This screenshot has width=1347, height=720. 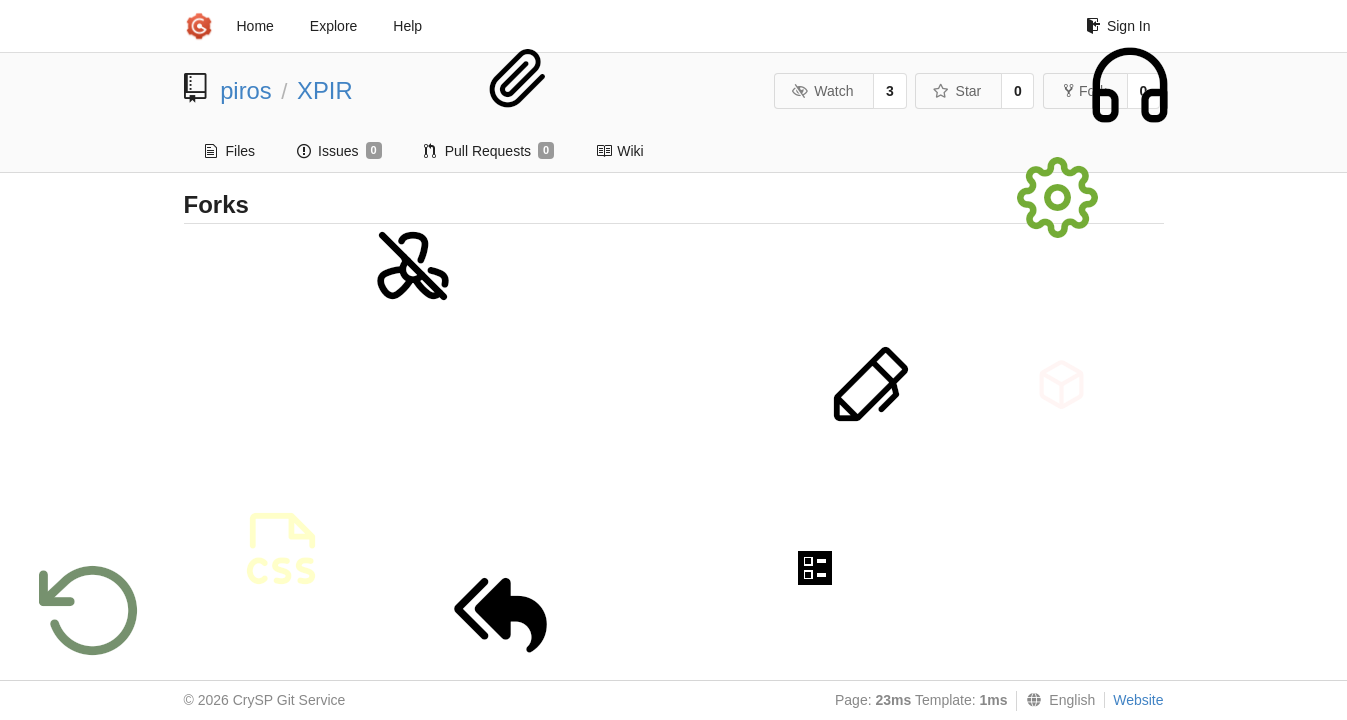 I want to click on view package or shipment details, so click(x=1061, y=384).